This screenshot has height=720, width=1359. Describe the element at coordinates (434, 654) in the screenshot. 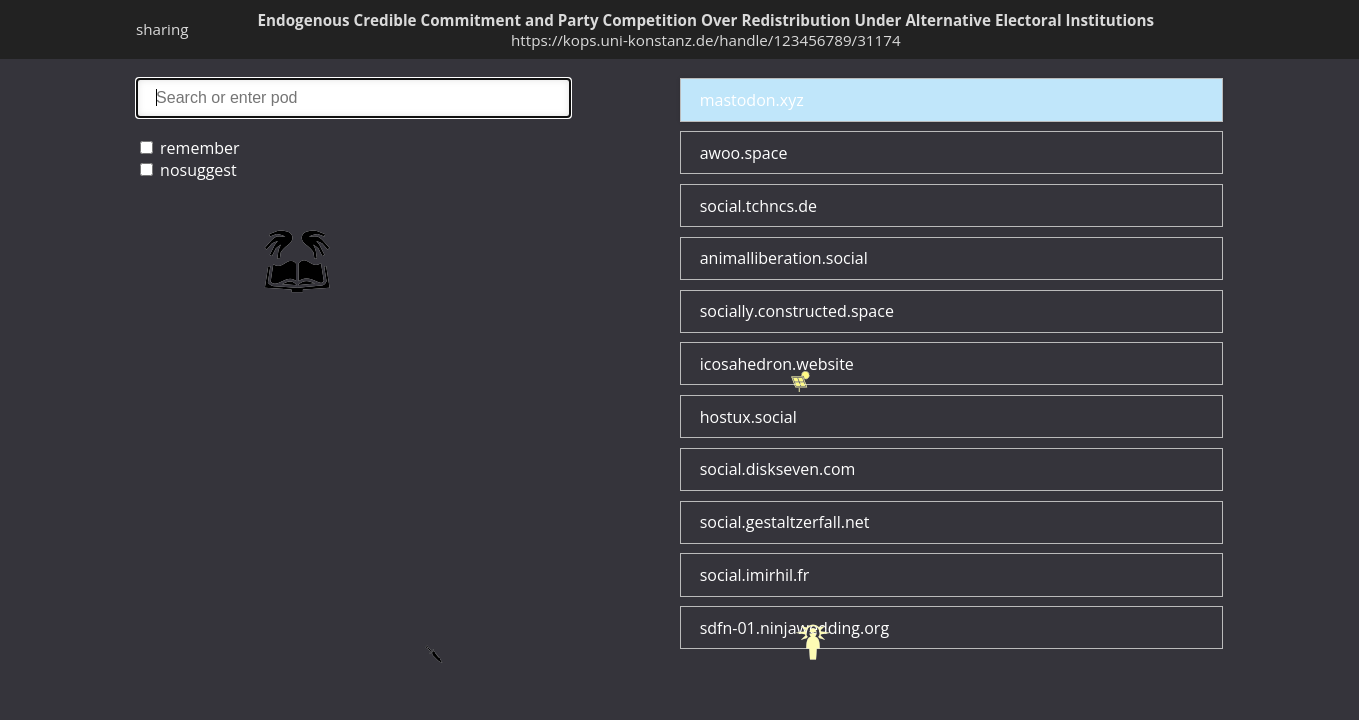

I see `equip a knife or melee weapon` at that location.